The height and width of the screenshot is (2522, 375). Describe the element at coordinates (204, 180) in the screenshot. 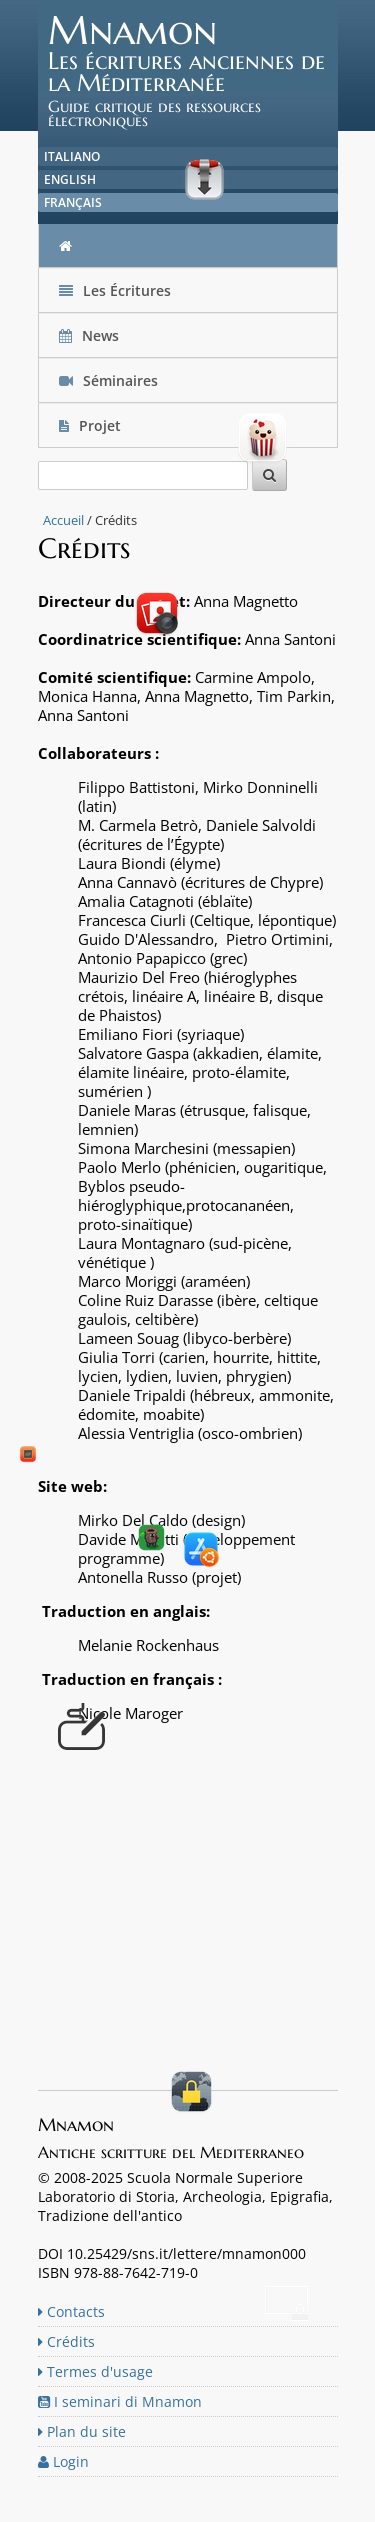

I see `open transmission torrent client` at that location.